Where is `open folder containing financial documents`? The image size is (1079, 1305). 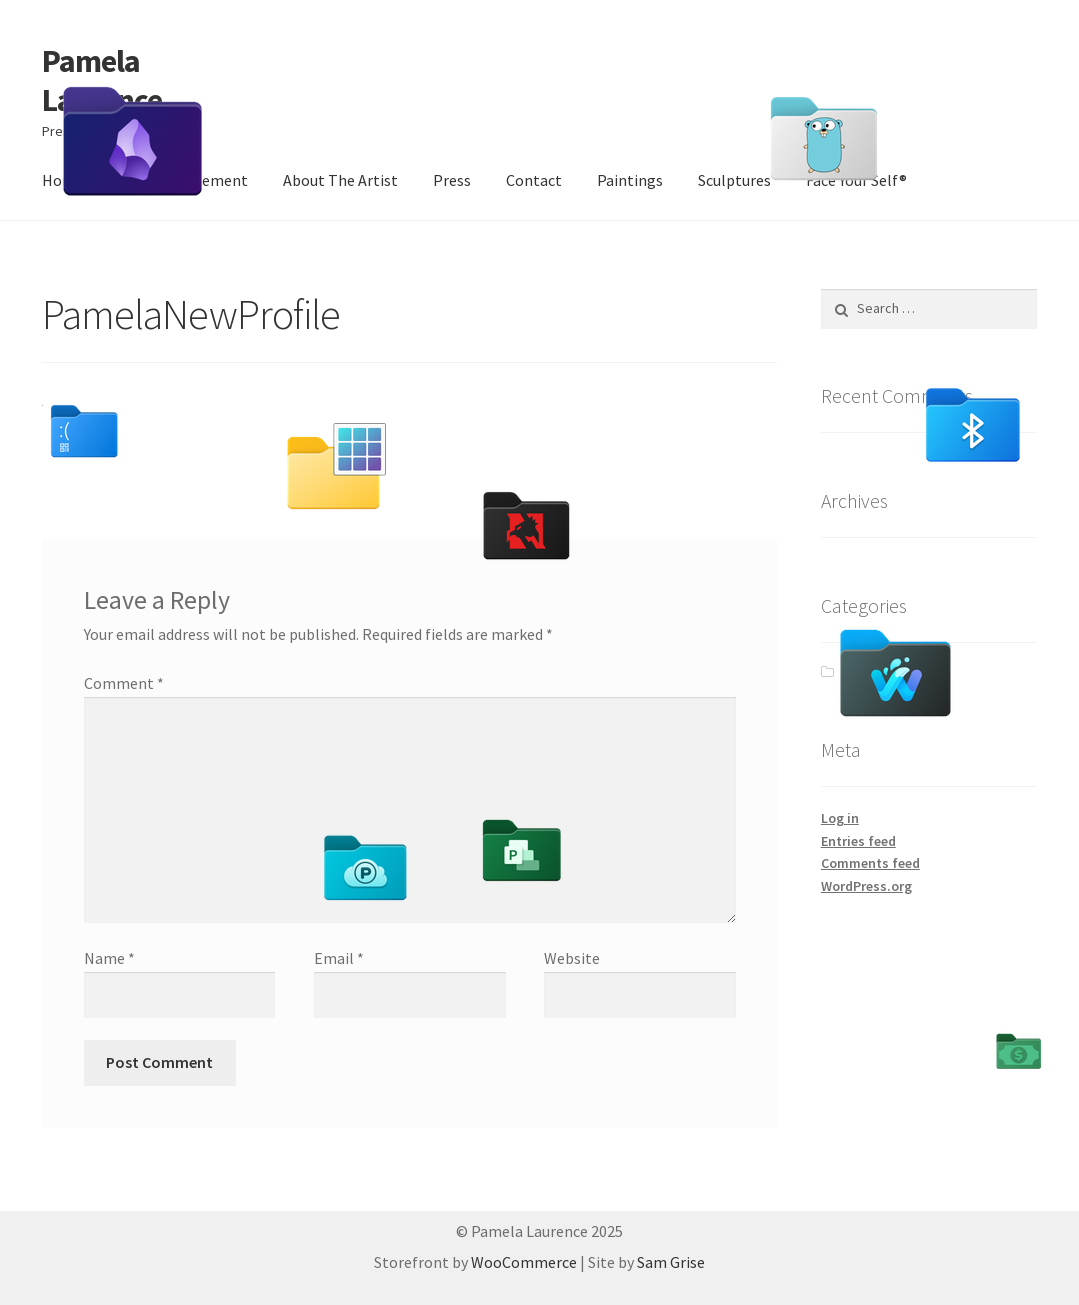 open folder containing financial documents is located at coordinates (1018, 1052).